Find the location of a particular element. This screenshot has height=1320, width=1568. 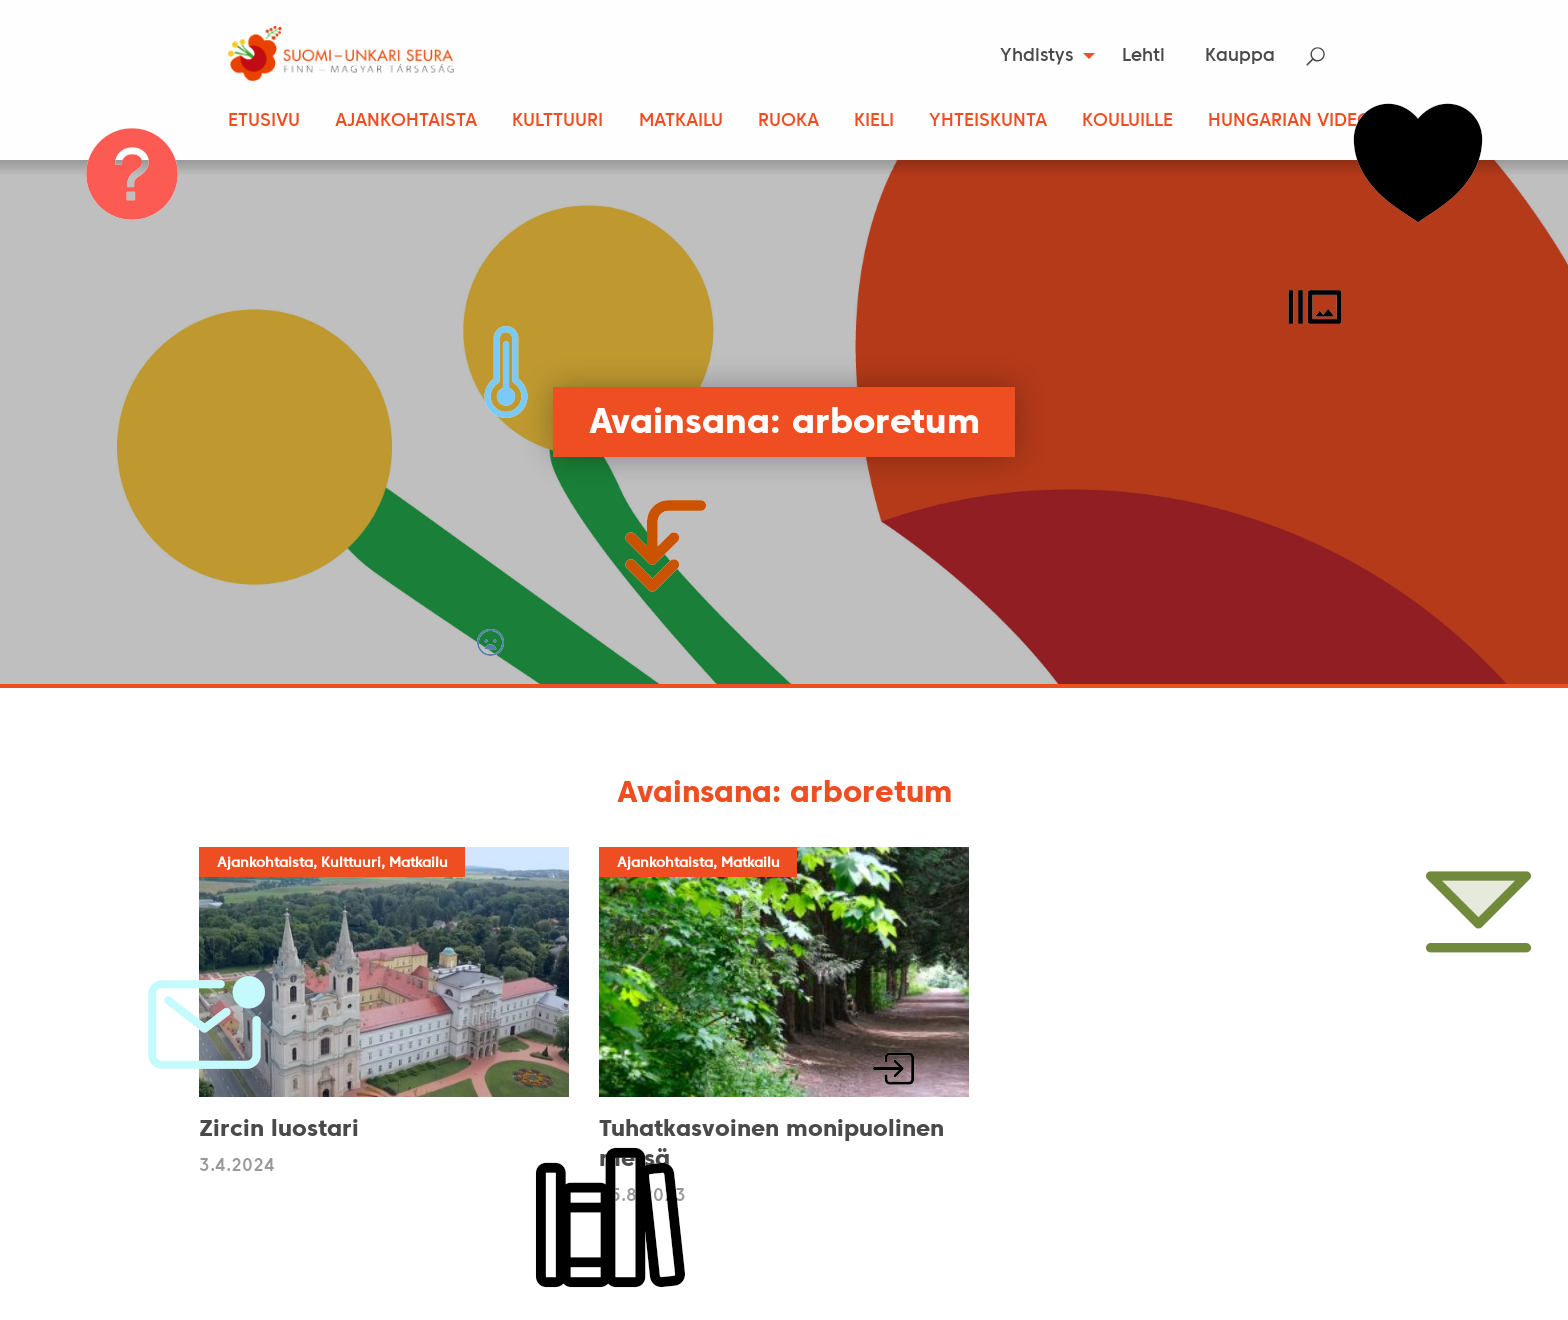

view current temperature is located at coordinates (506, 372).